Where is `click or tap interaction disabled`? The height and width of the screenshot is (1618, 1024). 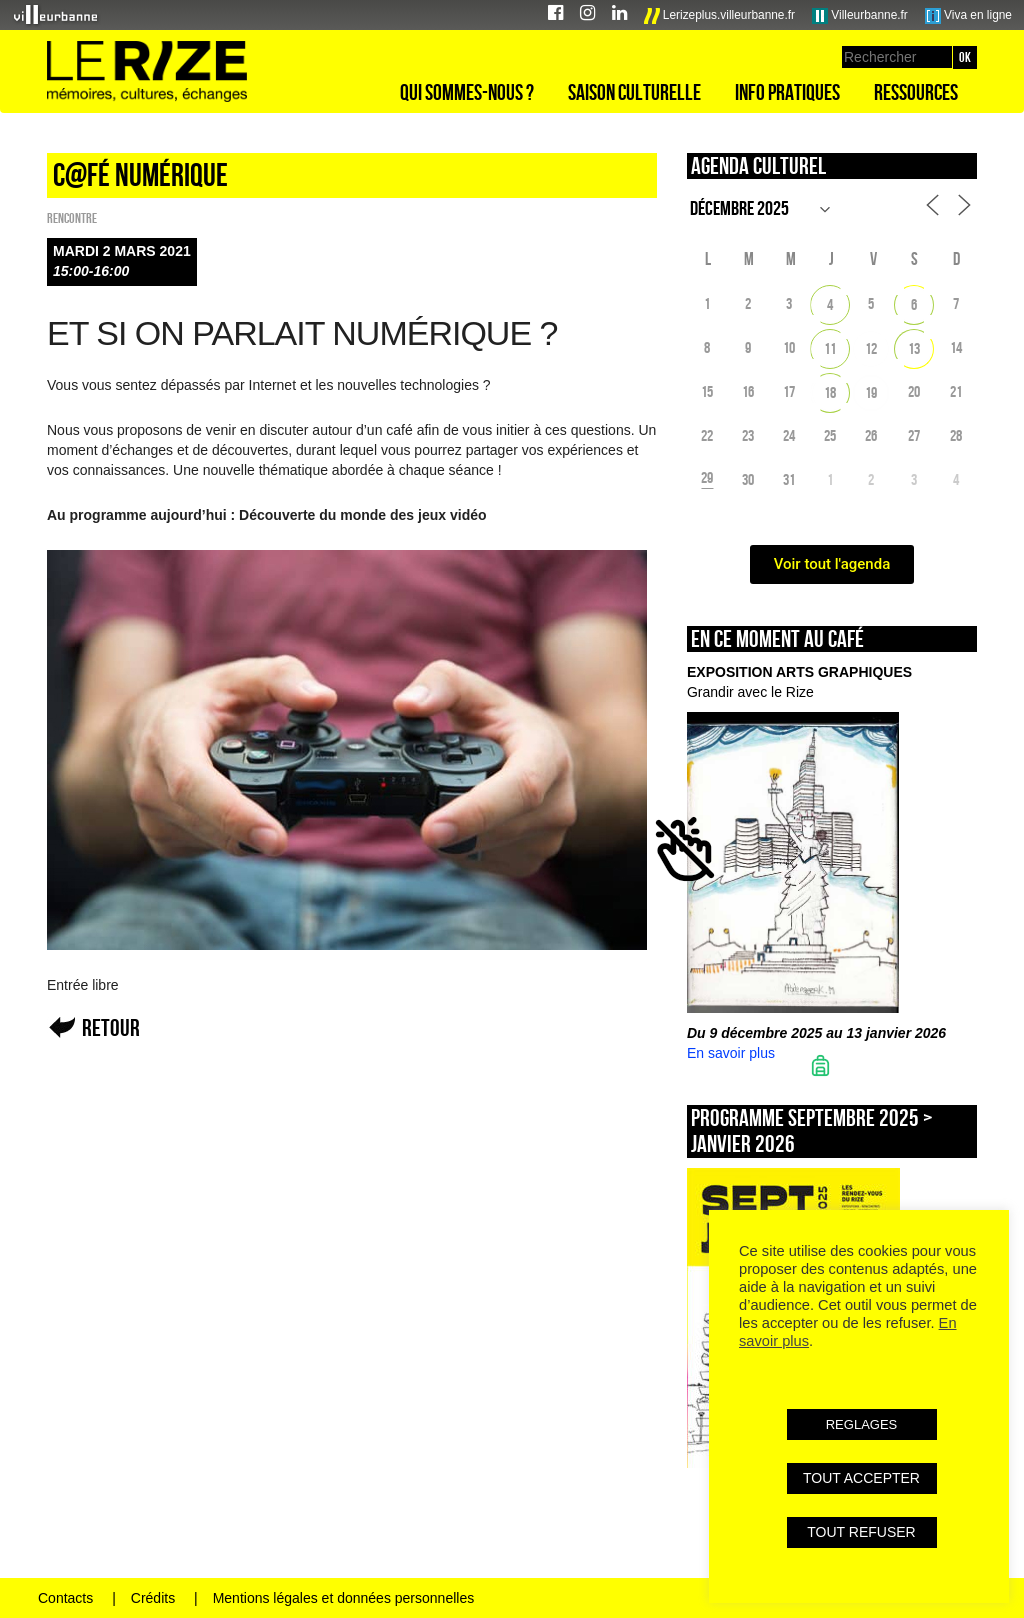
click or tap interaction disabled is located at coordinates (685, 849).